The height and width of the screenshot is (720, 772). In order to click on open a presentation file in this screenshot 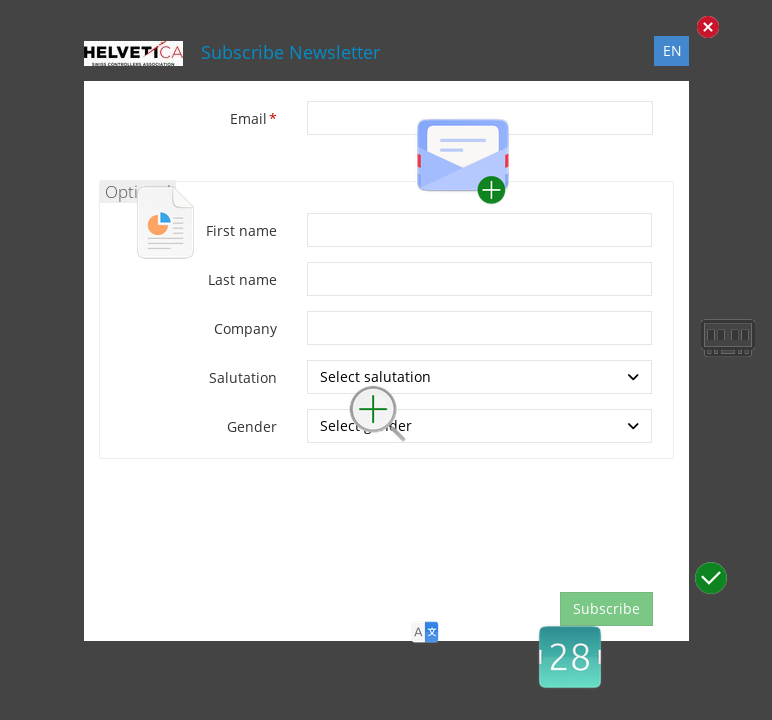, I will do `click(165, 222)`.